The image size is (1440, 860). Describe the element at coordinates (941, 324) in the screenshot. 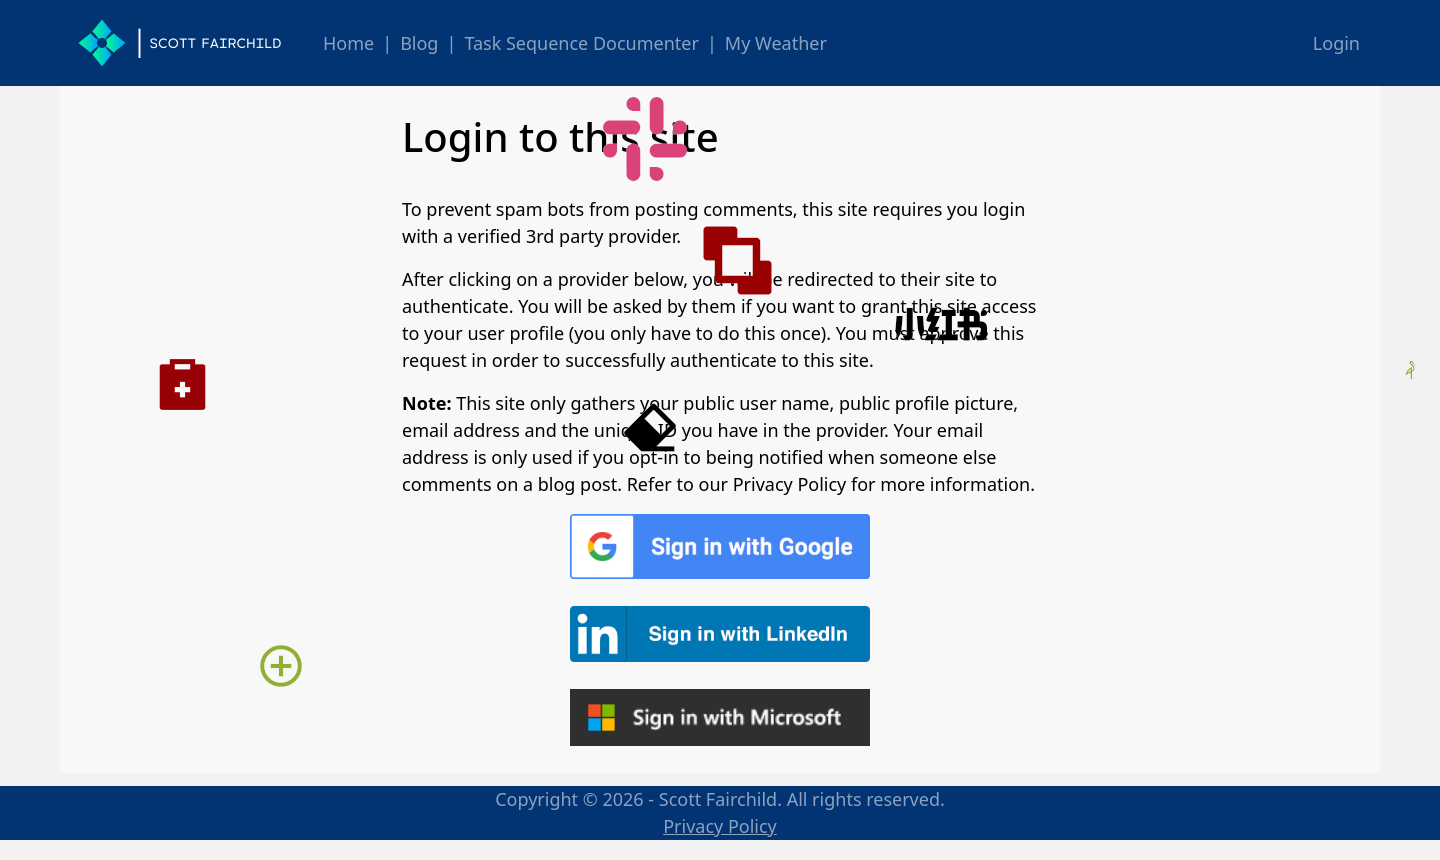

I see `open xiaohongshu app` at that location.